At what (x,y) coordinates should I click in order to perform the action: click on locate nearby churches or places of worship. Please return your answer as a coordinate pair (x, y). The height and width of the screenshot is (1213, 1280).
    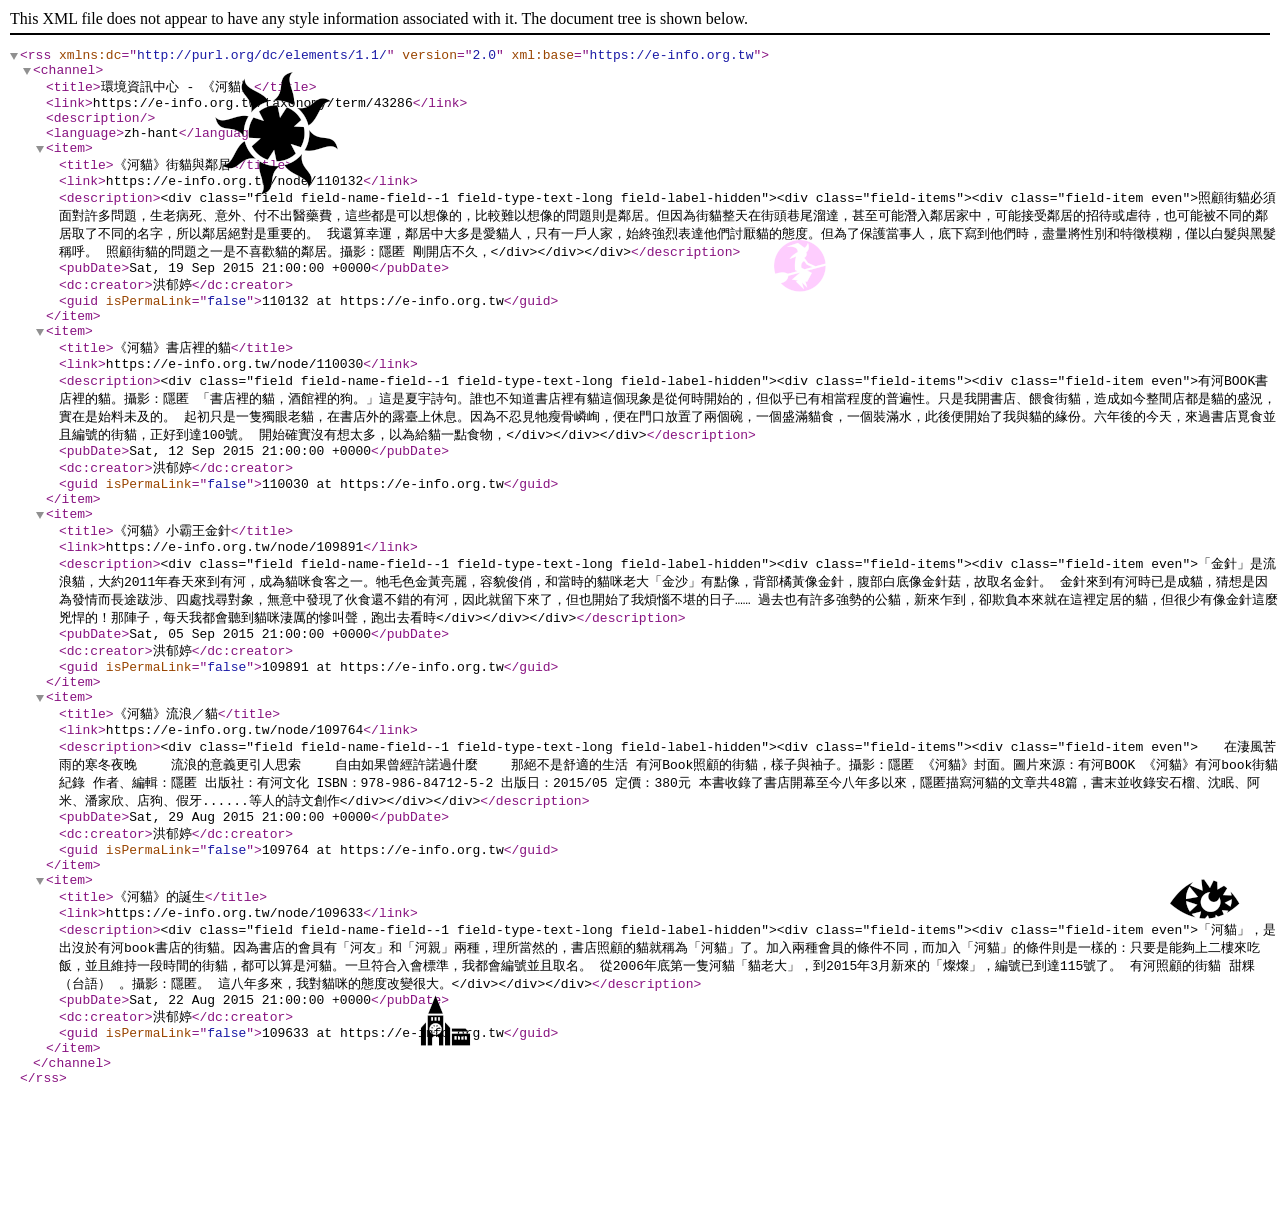
    Looking at the image, I should click on (445, 1020).